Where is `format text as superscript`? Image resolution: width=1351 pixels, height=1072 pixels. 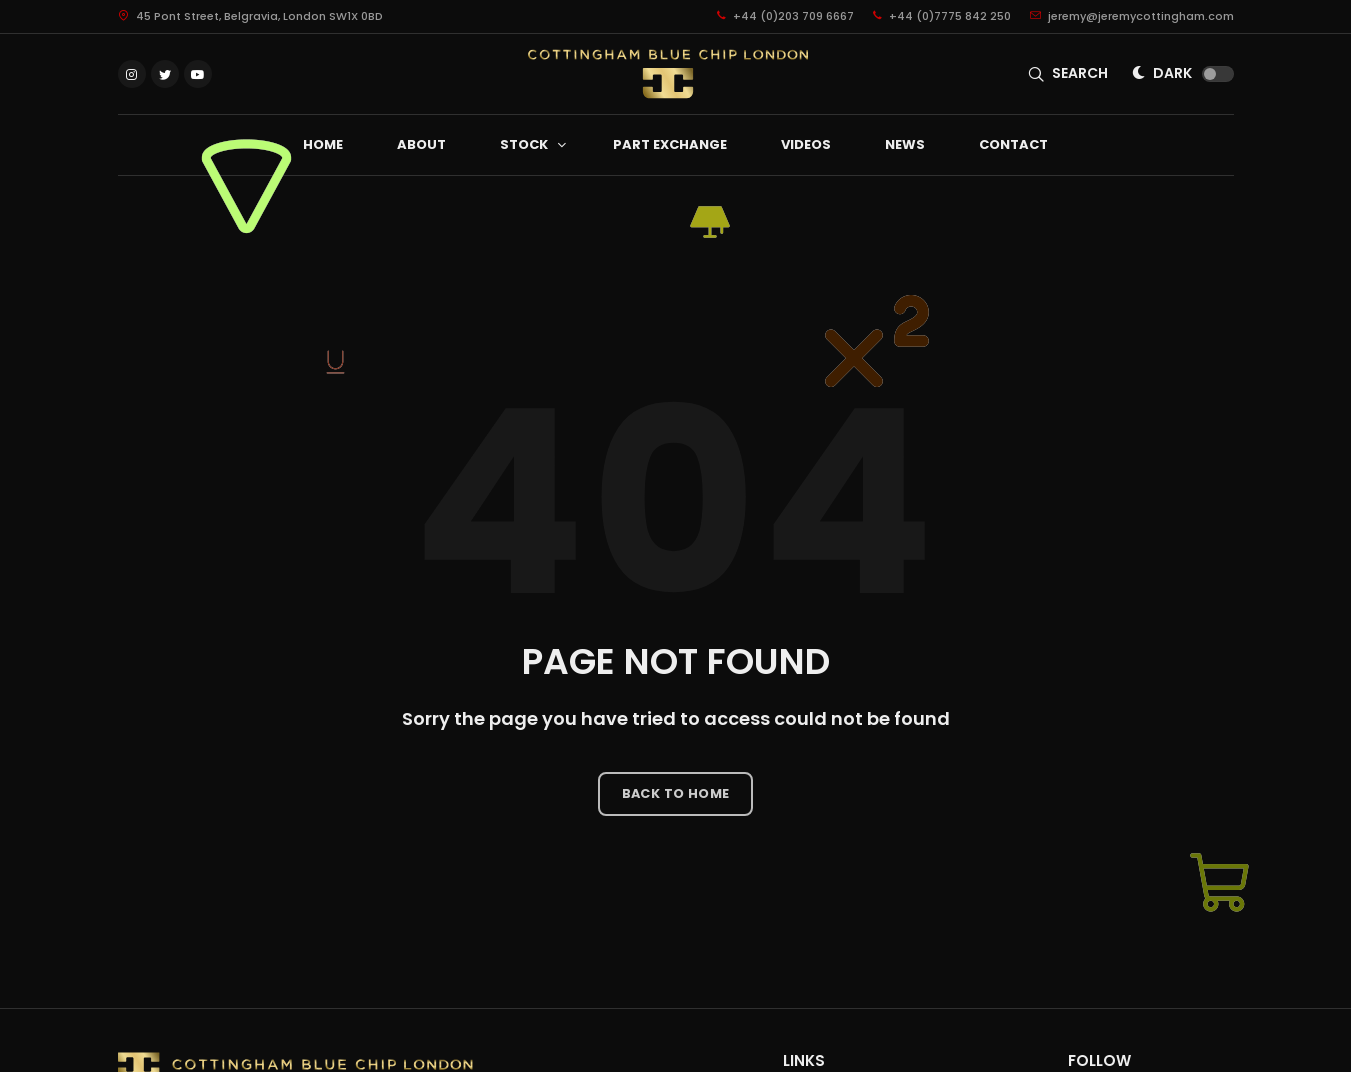
format text as superscript is located at coordinates (877, 341).